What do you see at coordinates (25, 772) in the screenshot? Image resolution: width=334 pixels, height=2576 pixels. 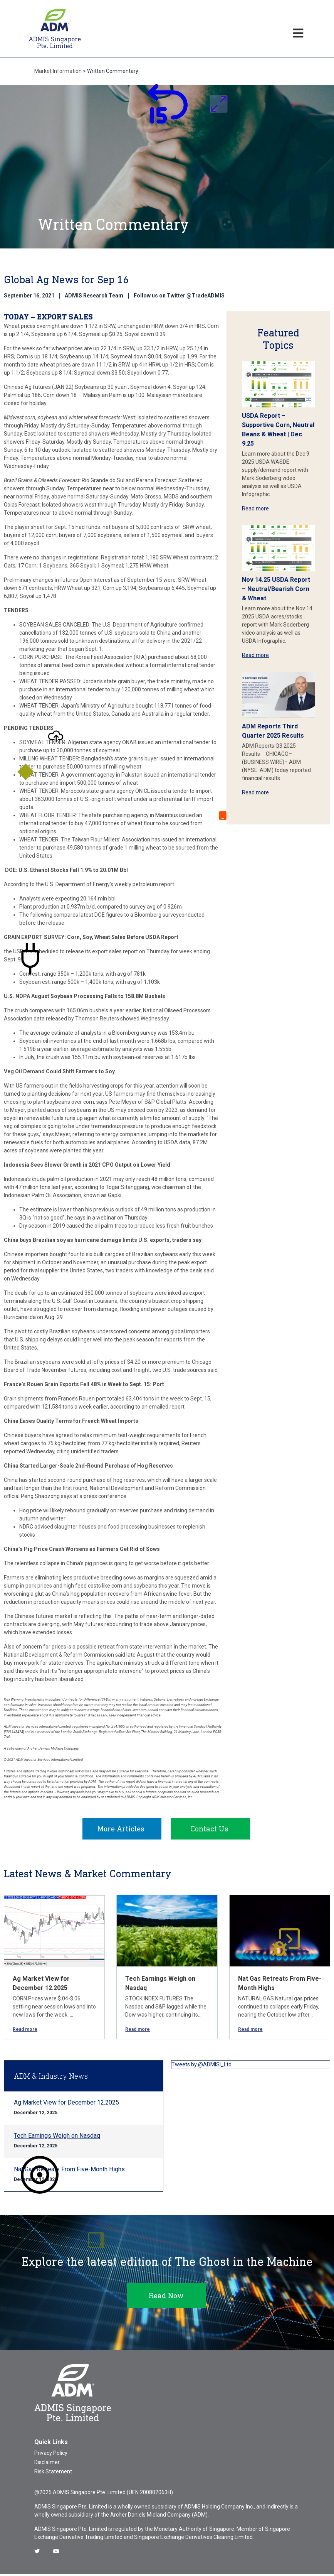 I see `set a log breakpoint in code` at bounding box center [25, 772].